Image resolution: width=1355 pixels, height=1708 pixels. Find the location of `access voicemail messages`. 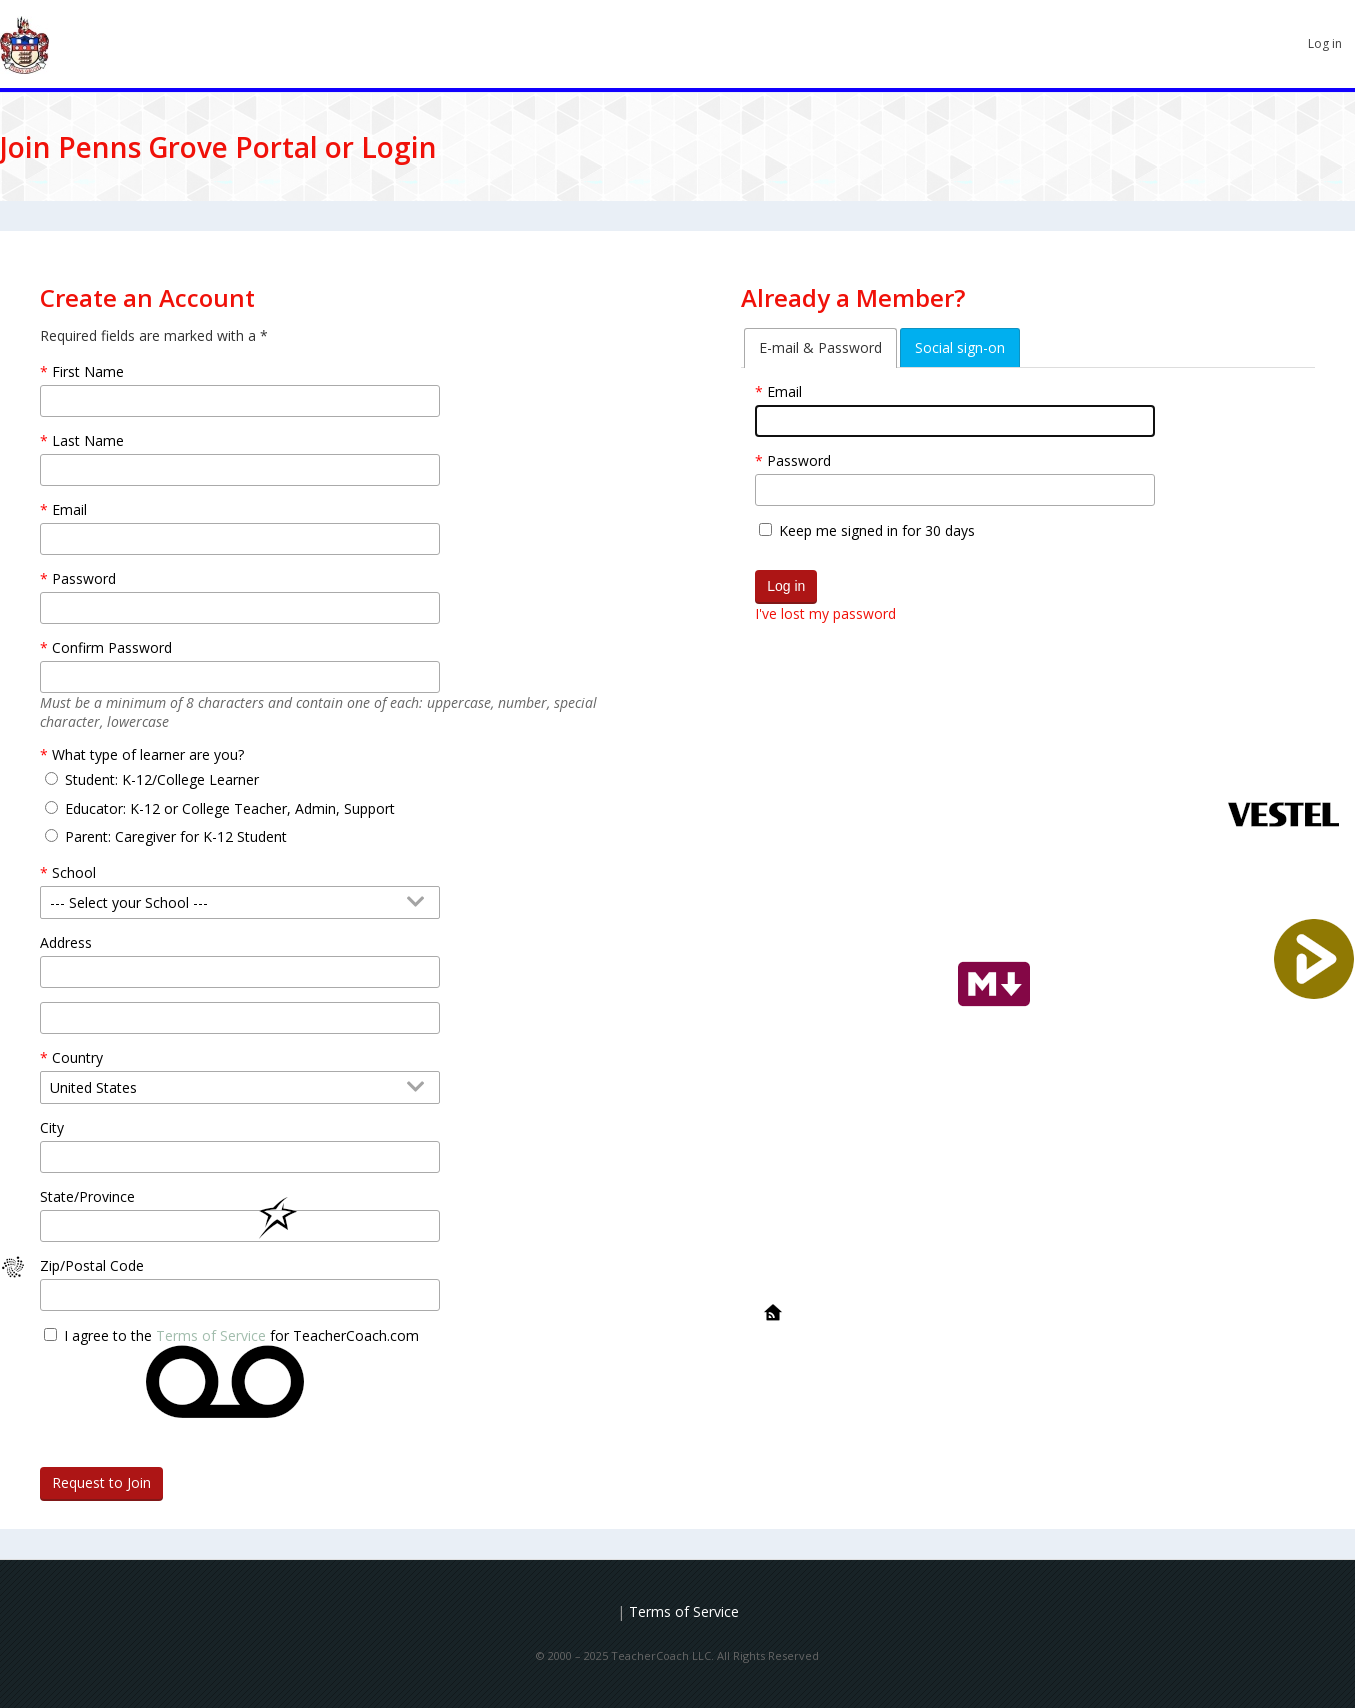

access voicemail messages is located at coordinates (225, 1385).